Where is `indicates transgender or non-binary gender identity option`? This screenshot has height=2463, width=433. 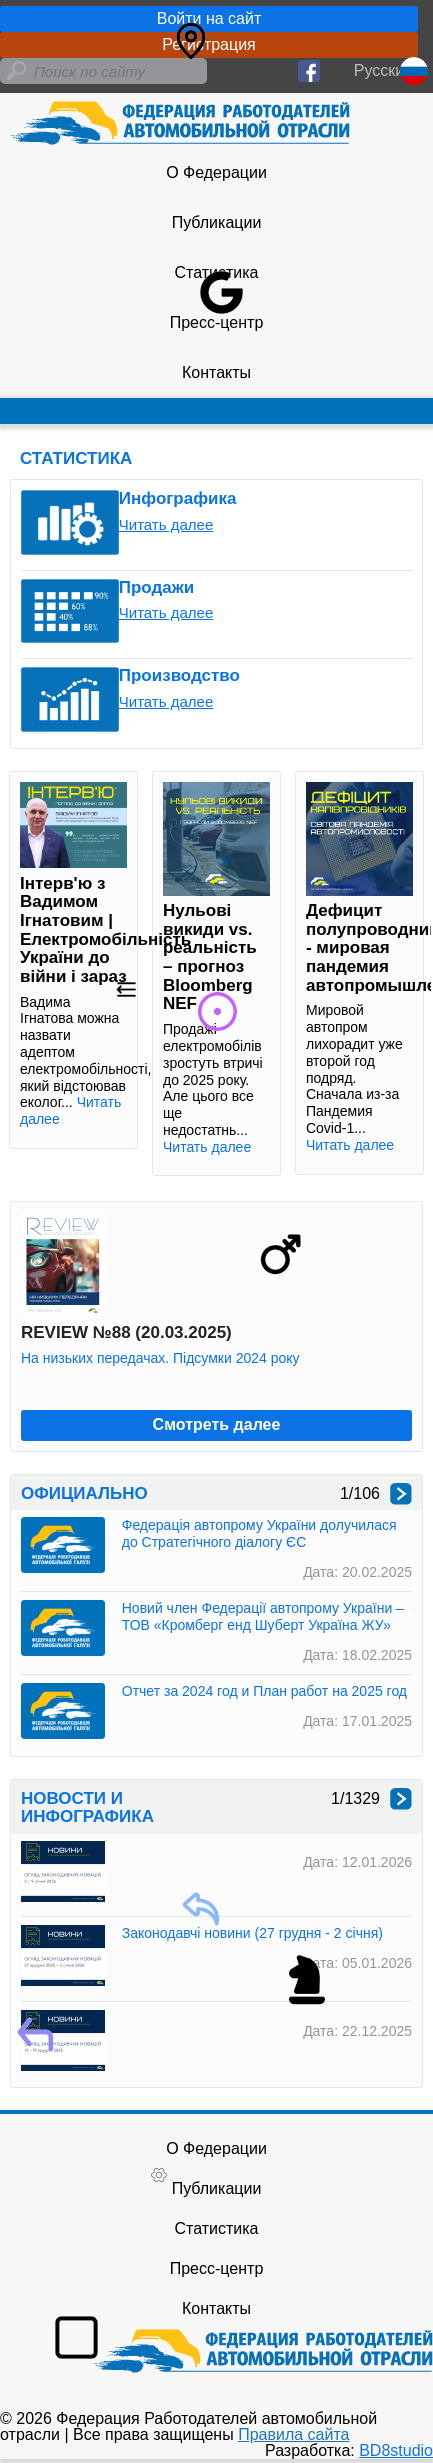
indicates transgender or non-binary gender identity option is located at coordinates (281, 1253).